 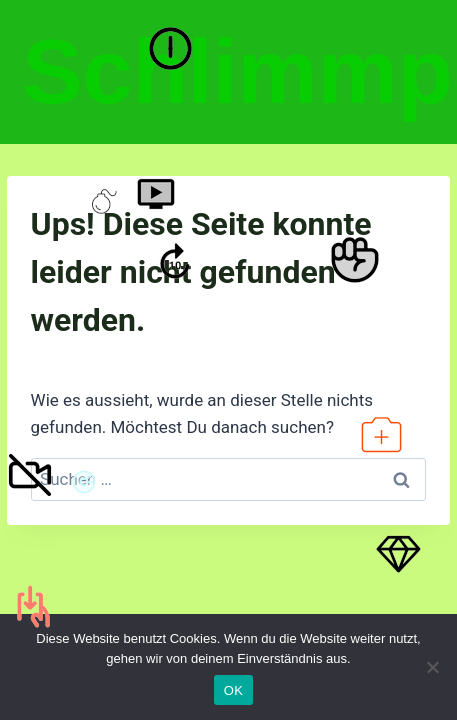 I want to click on turn off camera or disable video, so click(x=30, y=475).